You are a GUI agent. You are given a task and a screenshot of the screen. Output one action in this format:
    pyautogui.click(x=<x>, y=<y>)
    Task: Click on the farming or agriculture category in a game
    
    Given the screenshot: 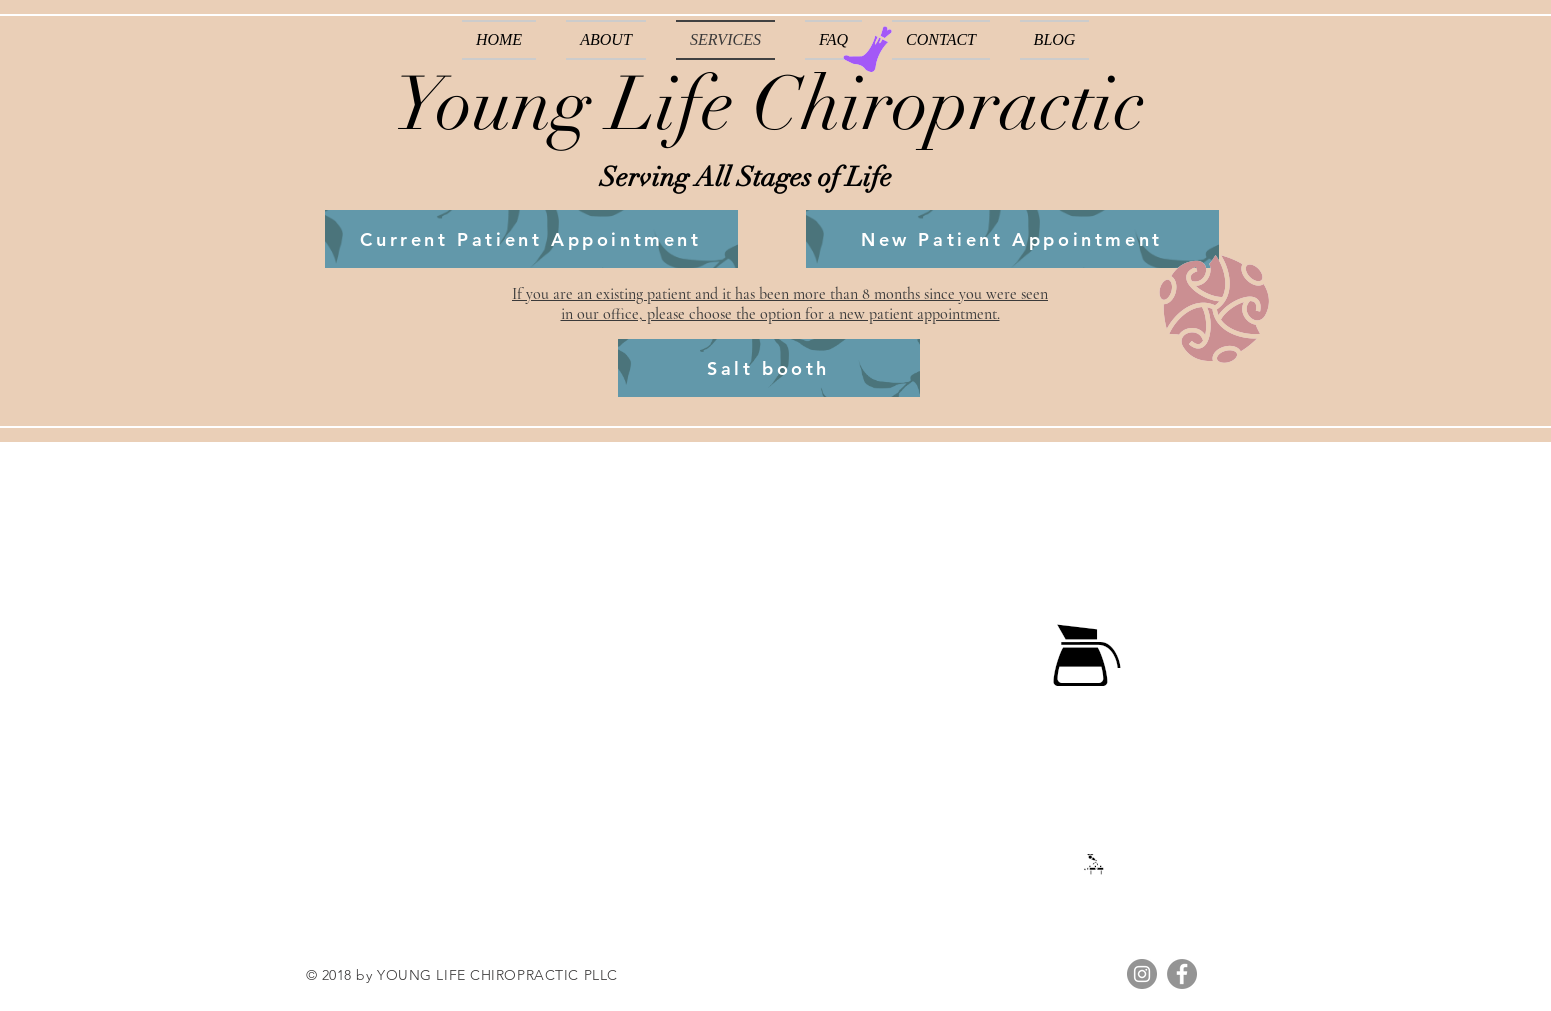 What is the action you would take?
    pyautogui.click(x=1214, y=308)
    